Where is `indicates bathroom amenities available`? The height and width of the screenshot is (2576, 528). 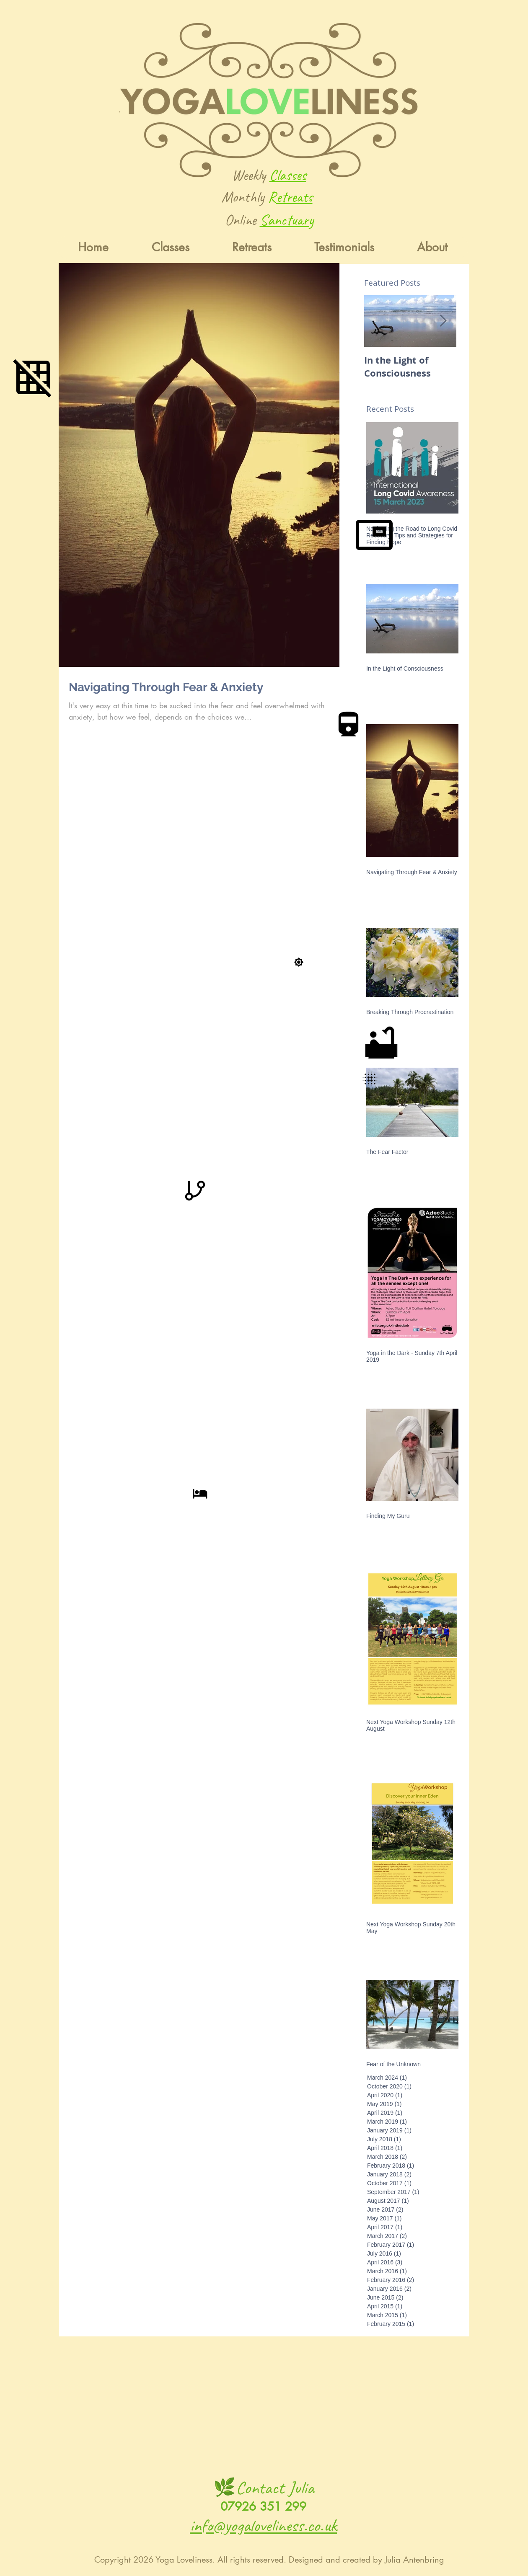
indicates bathroom amenities available is located at coordinates (381, 1043).